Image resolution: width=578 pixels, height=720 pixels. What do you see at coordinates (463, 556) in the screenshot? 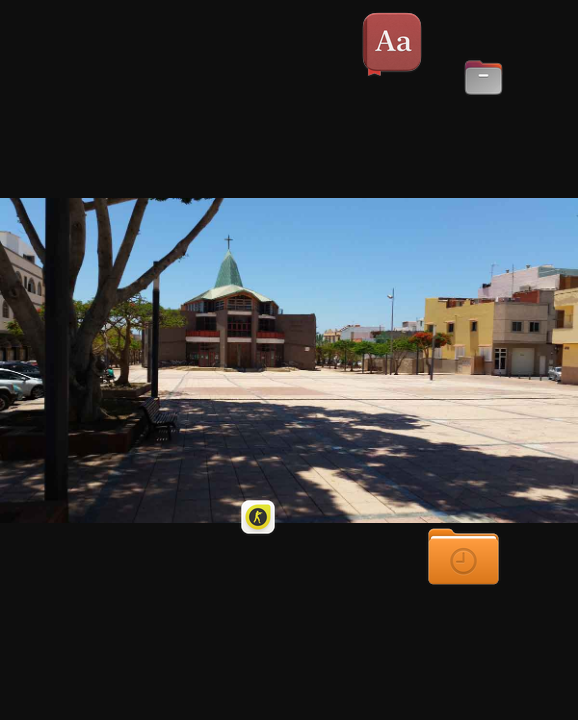
I see `access temporary files folder` at bounding box center [463, 556].